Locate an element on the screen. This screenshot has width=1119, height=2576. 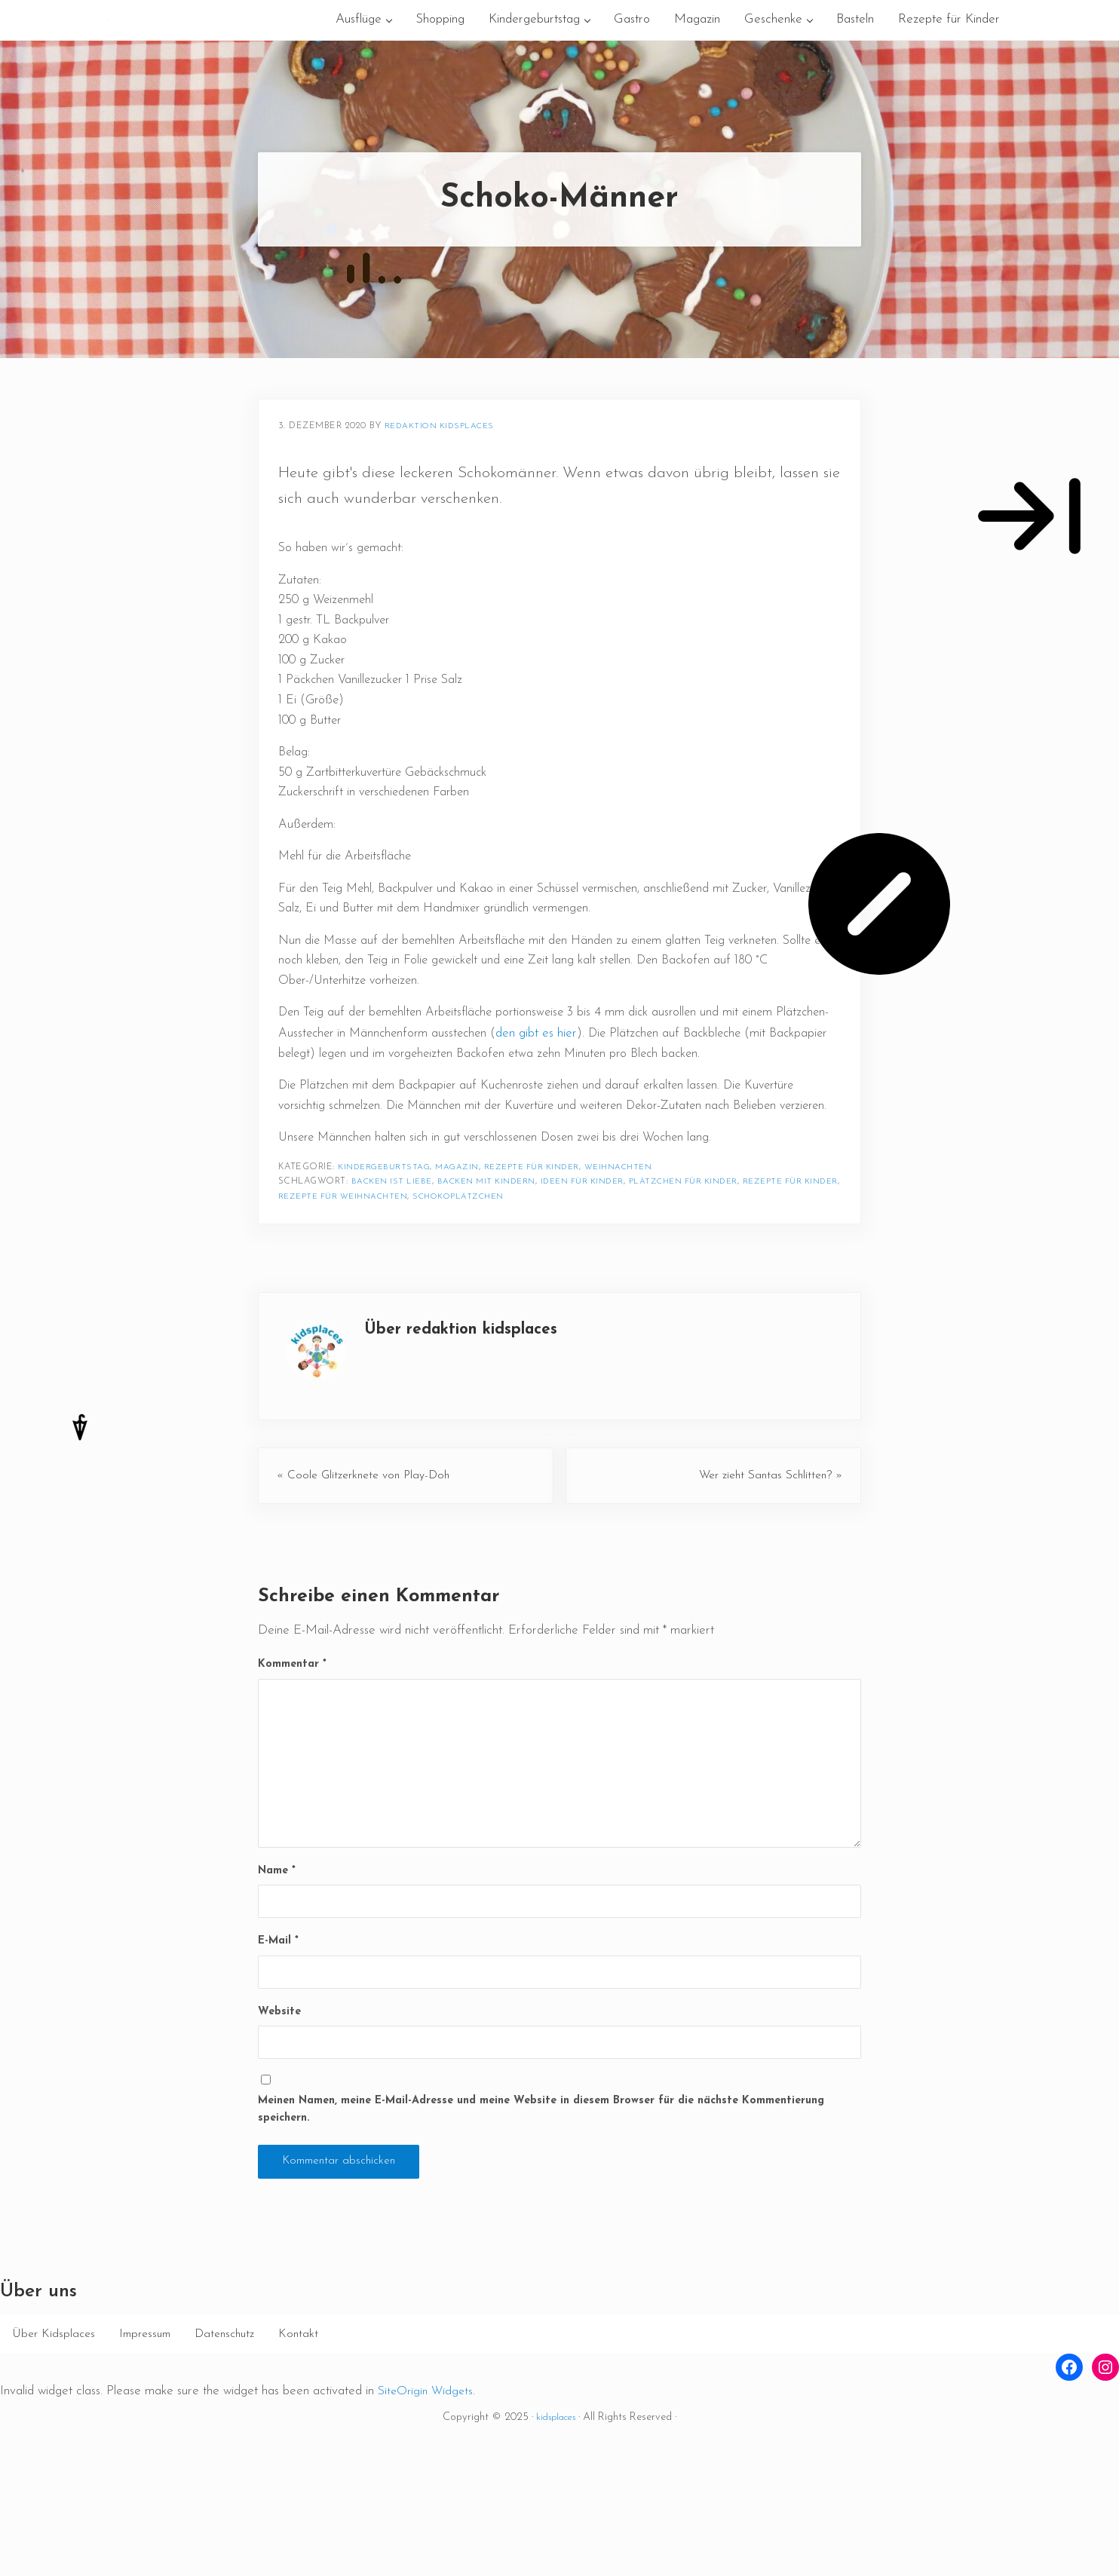
indicates rainy weather conditions is located at coordinates (80, 1428).